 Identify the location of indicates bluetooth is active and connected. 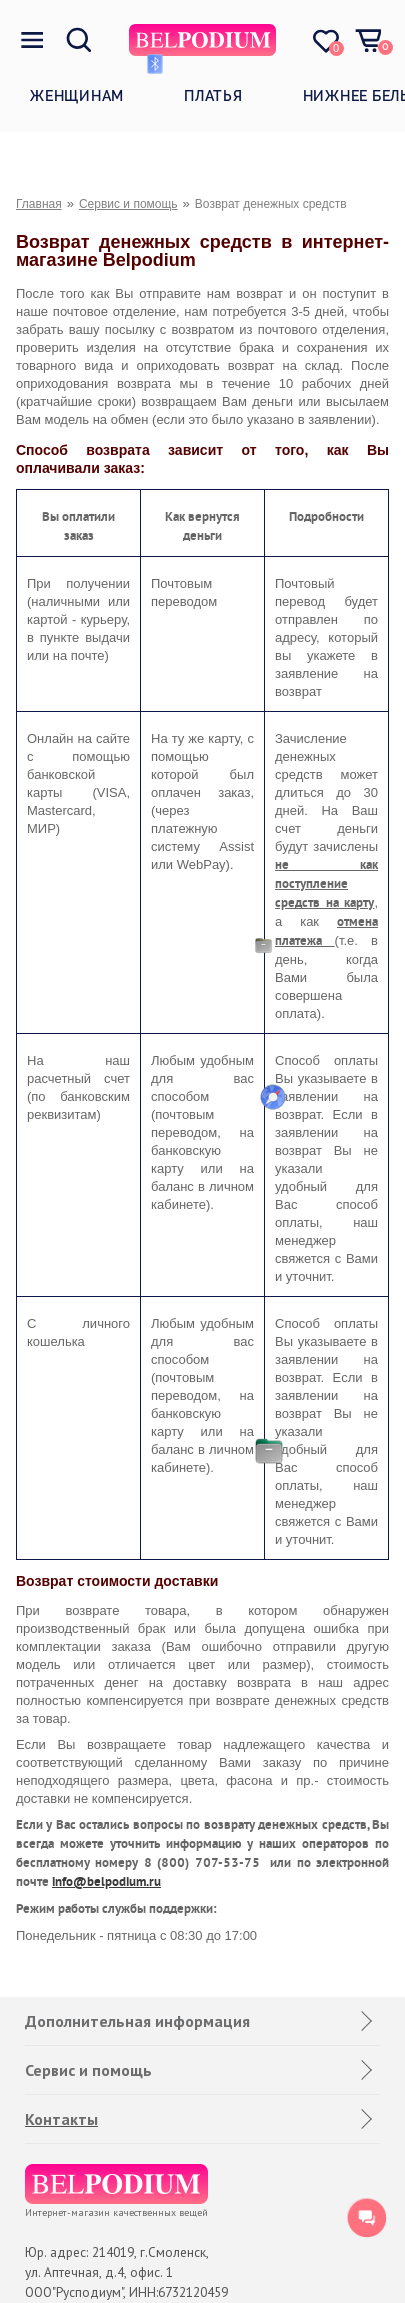
(155, 64).